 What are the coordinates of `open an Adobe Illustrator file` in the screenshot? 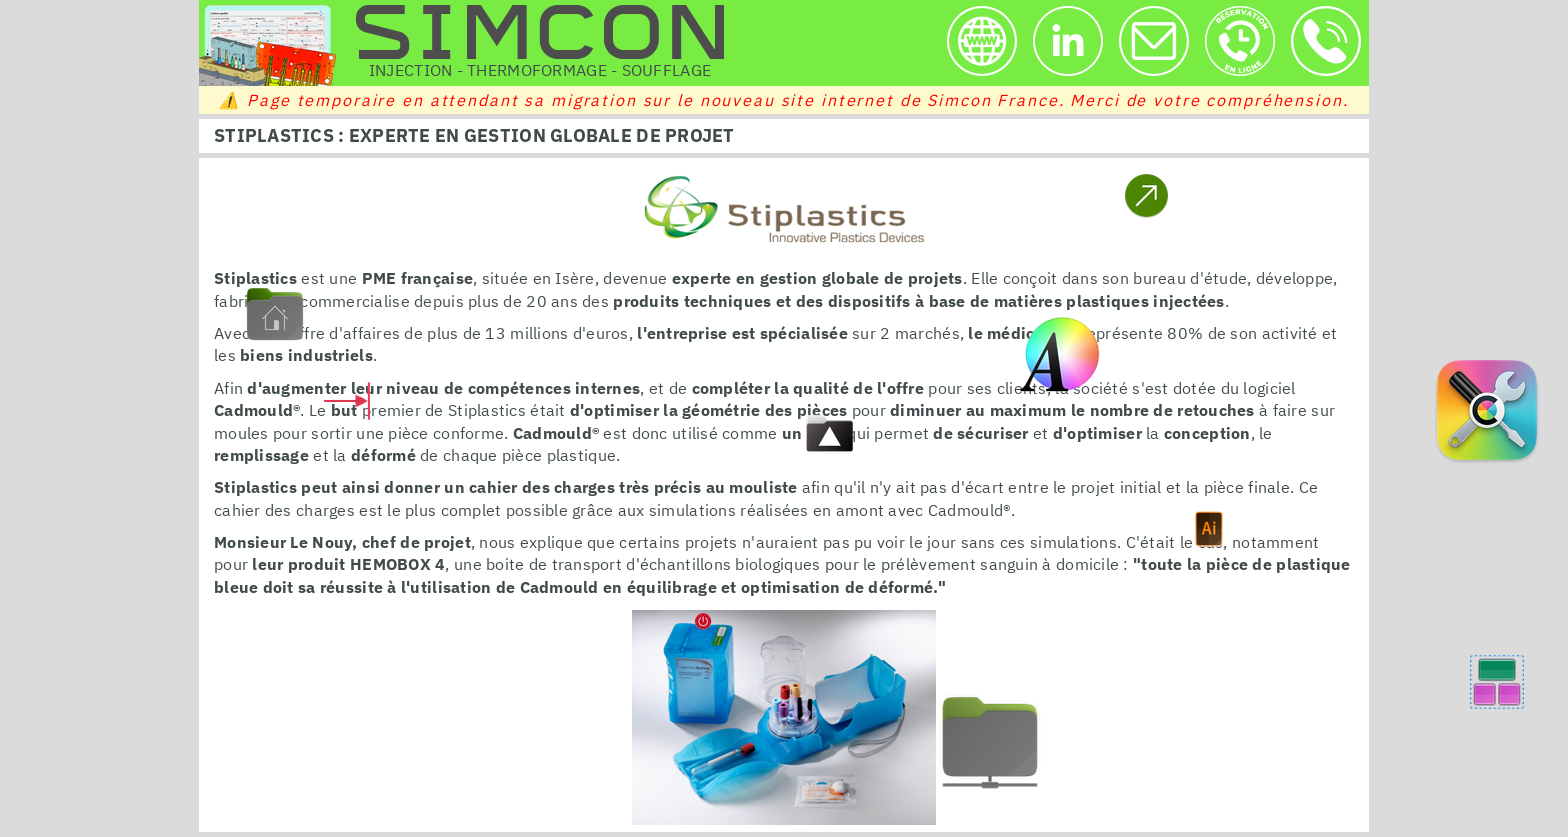 It's located at (1209, 529).